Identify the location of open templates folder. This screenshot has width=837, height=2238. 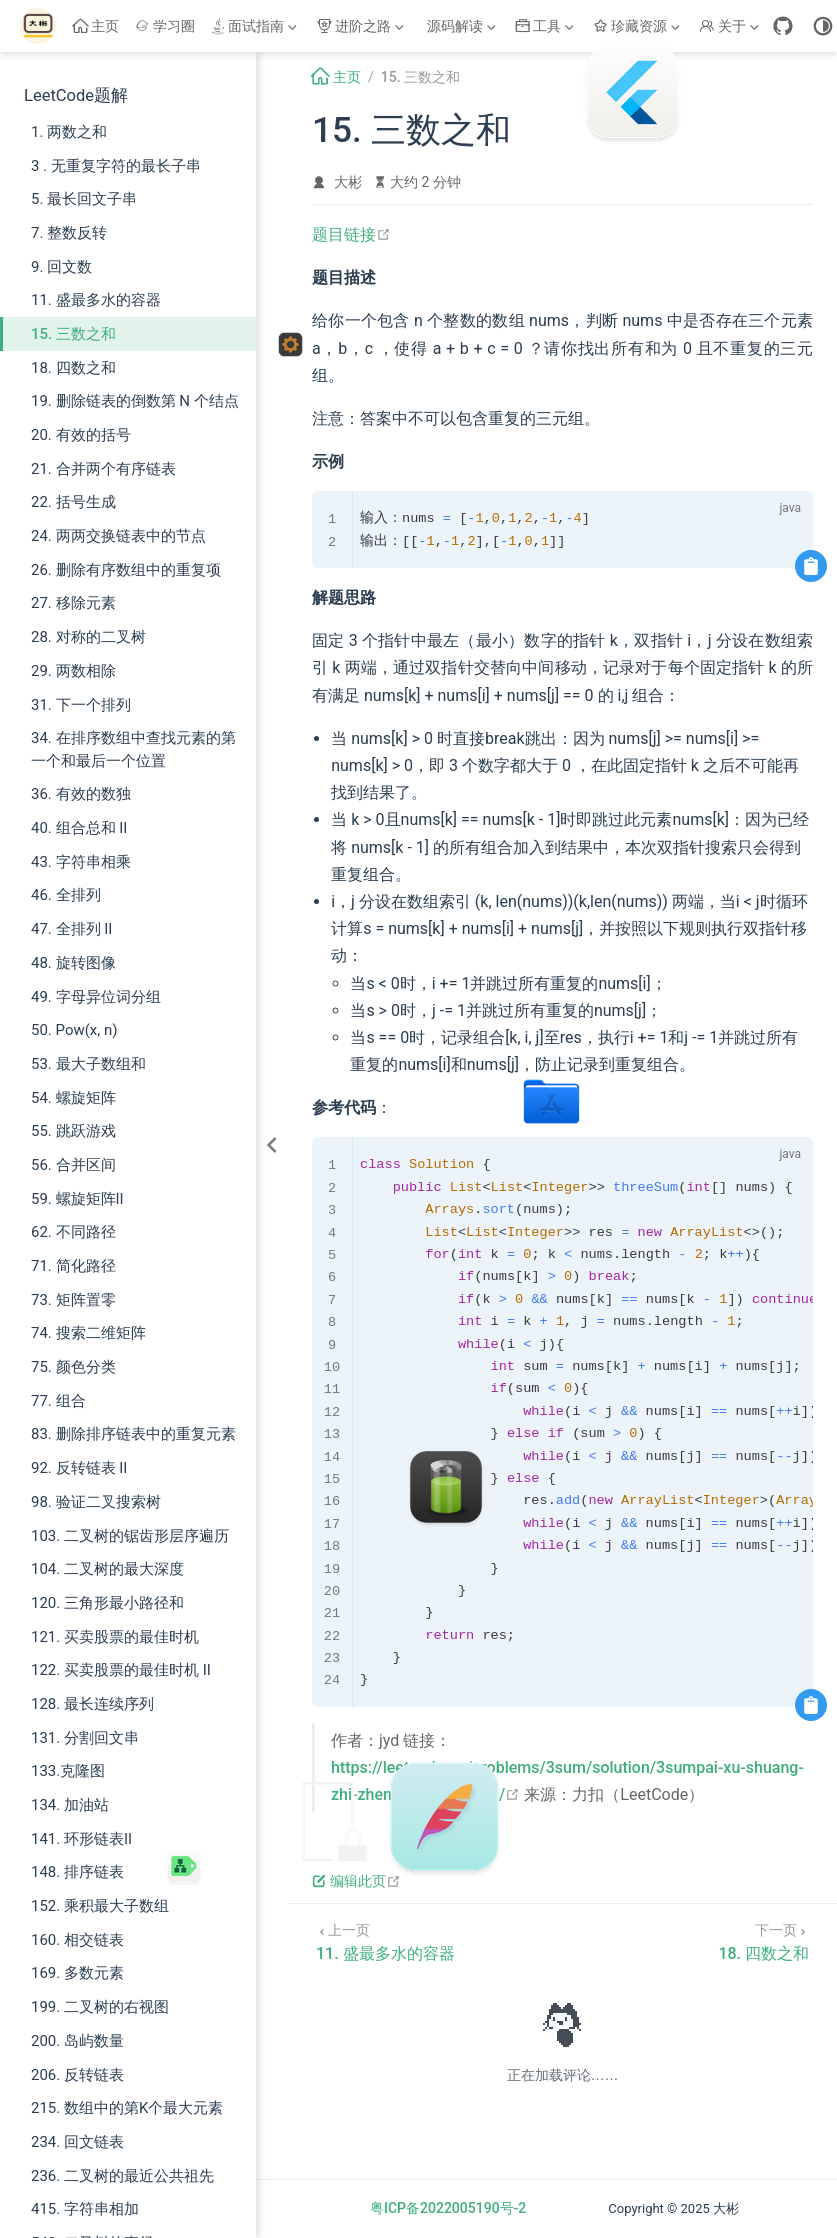
(551, 1101).